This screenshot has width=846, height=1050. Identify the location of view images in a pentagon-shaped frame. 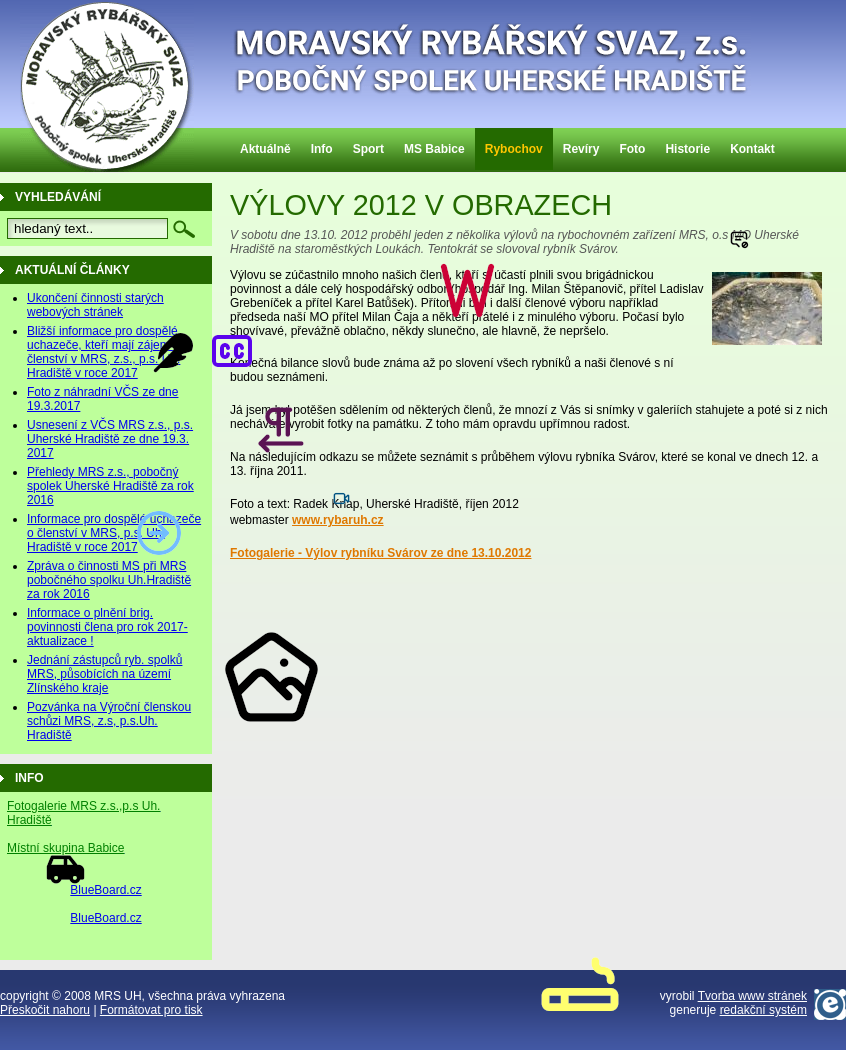
(271, 679).